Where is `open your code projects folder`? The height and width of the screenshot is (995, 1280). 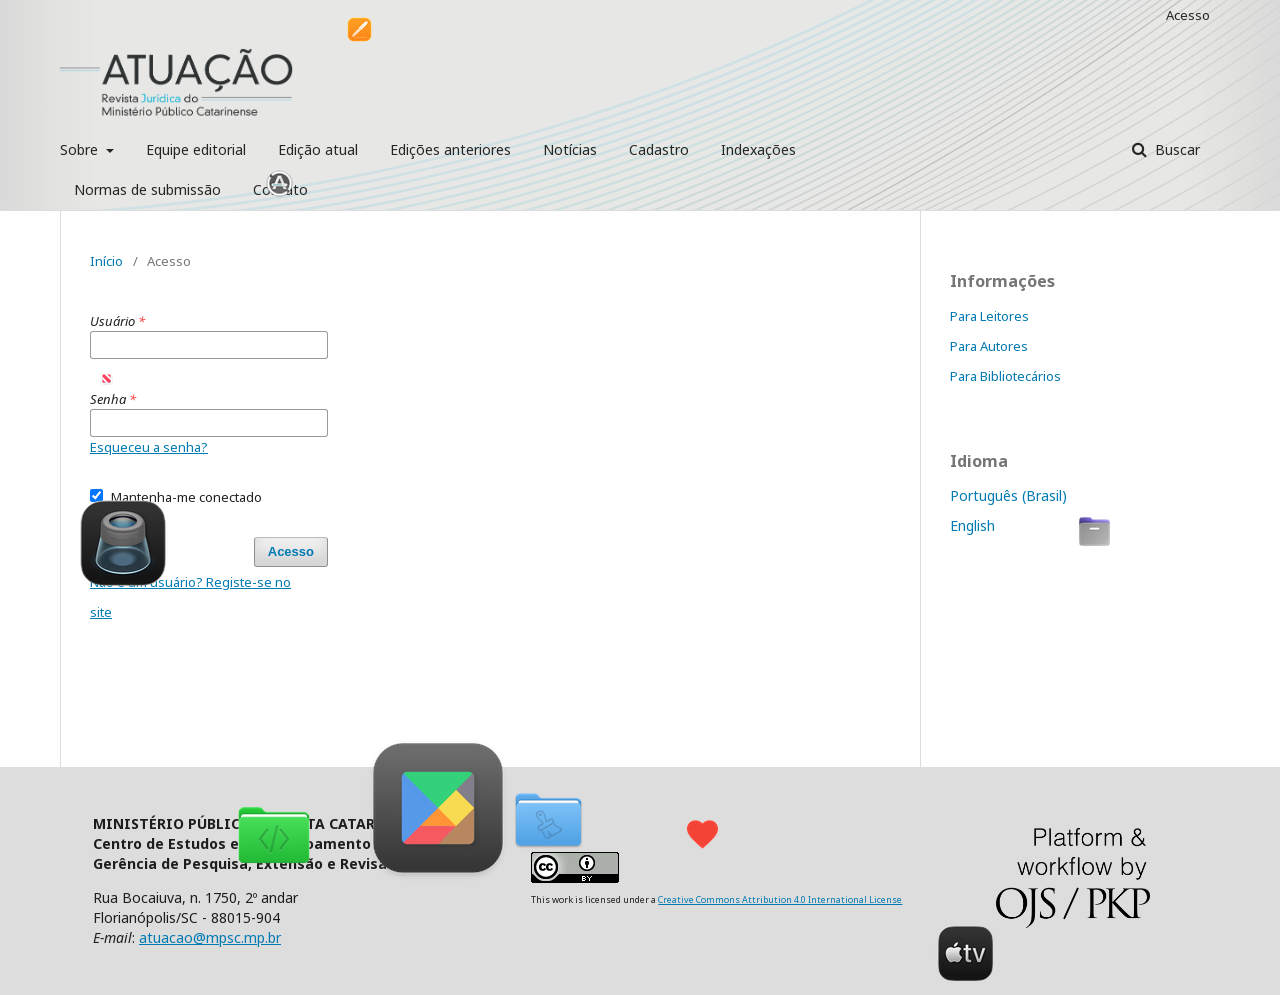
open your code projects folder is located at coordinates (274, 835).